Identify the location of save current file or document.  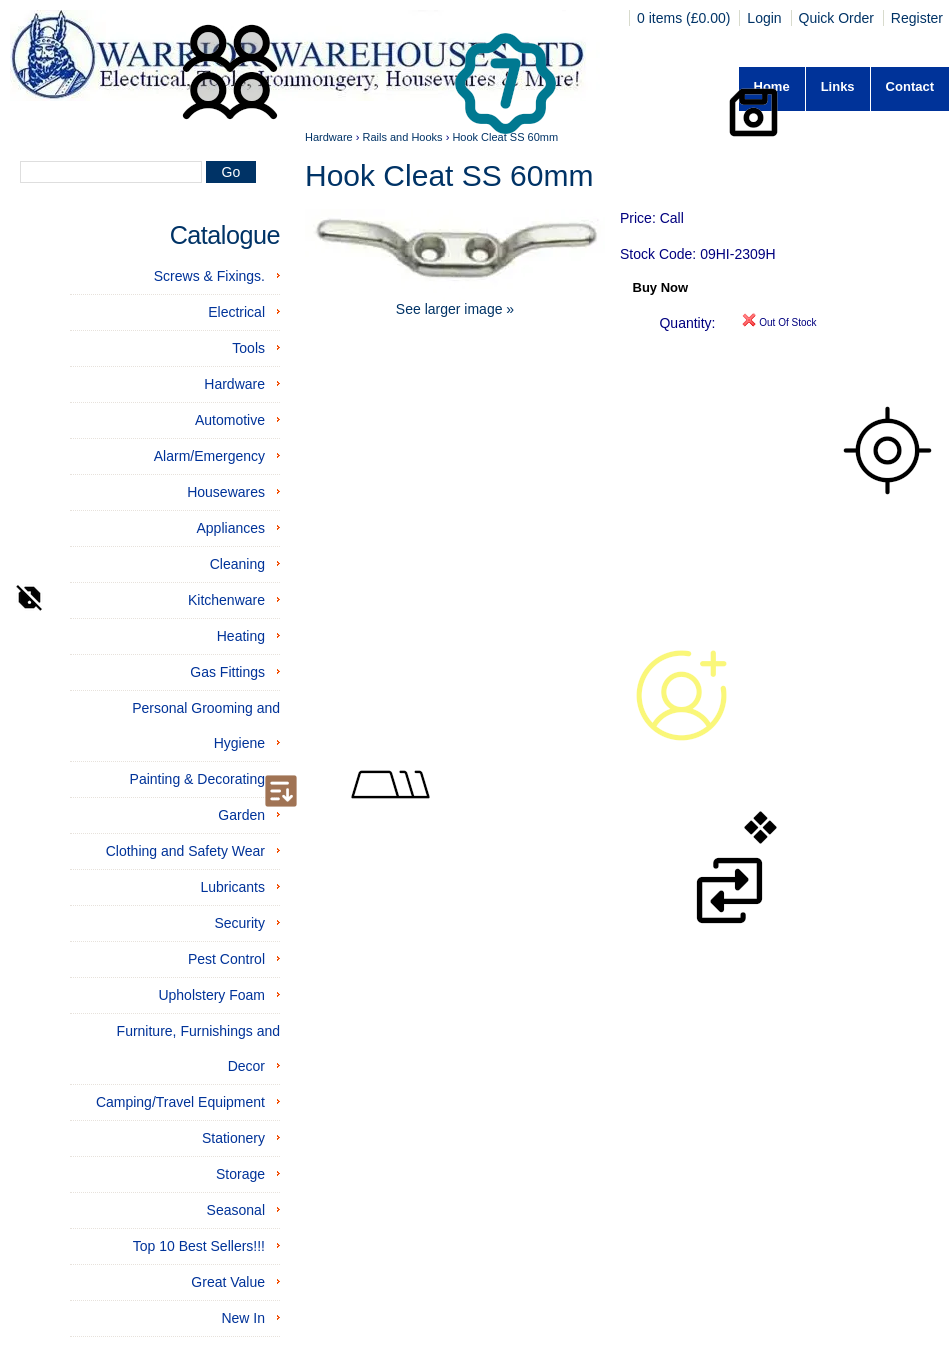
(753, 112).